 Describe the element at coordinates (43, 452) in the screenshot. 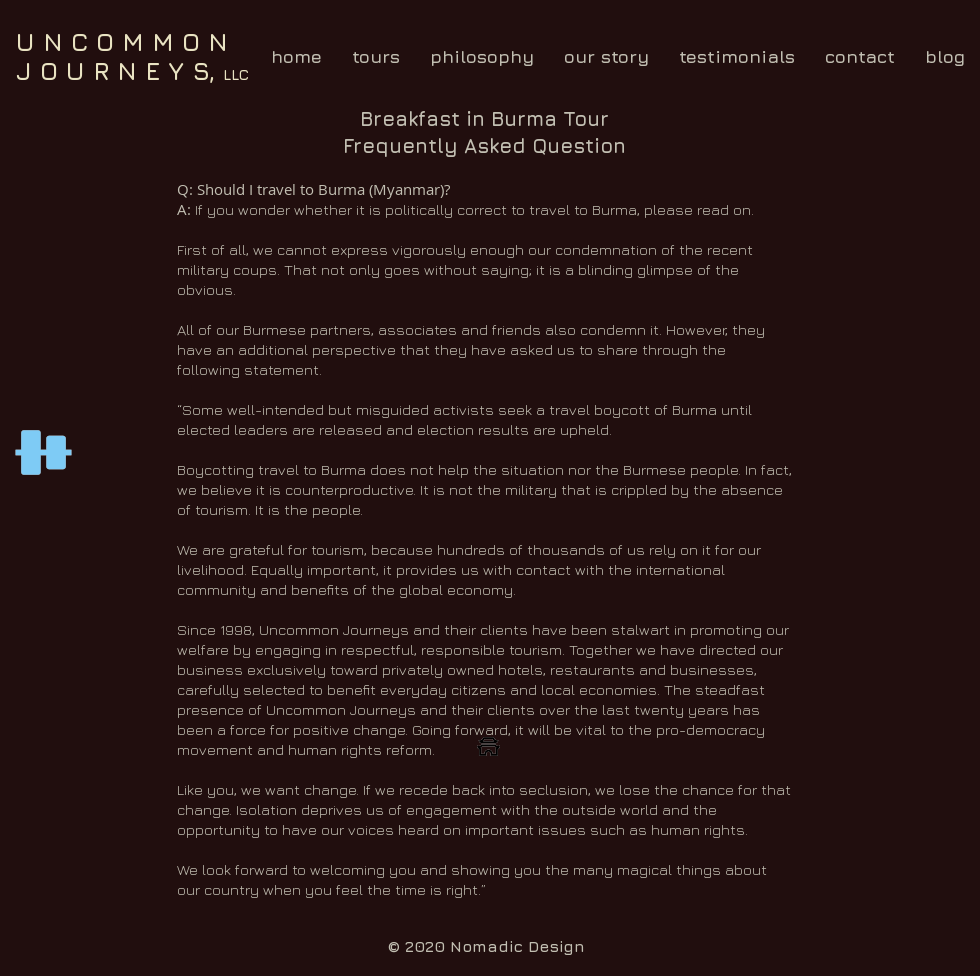

I see `align items to vertical center` at that location.